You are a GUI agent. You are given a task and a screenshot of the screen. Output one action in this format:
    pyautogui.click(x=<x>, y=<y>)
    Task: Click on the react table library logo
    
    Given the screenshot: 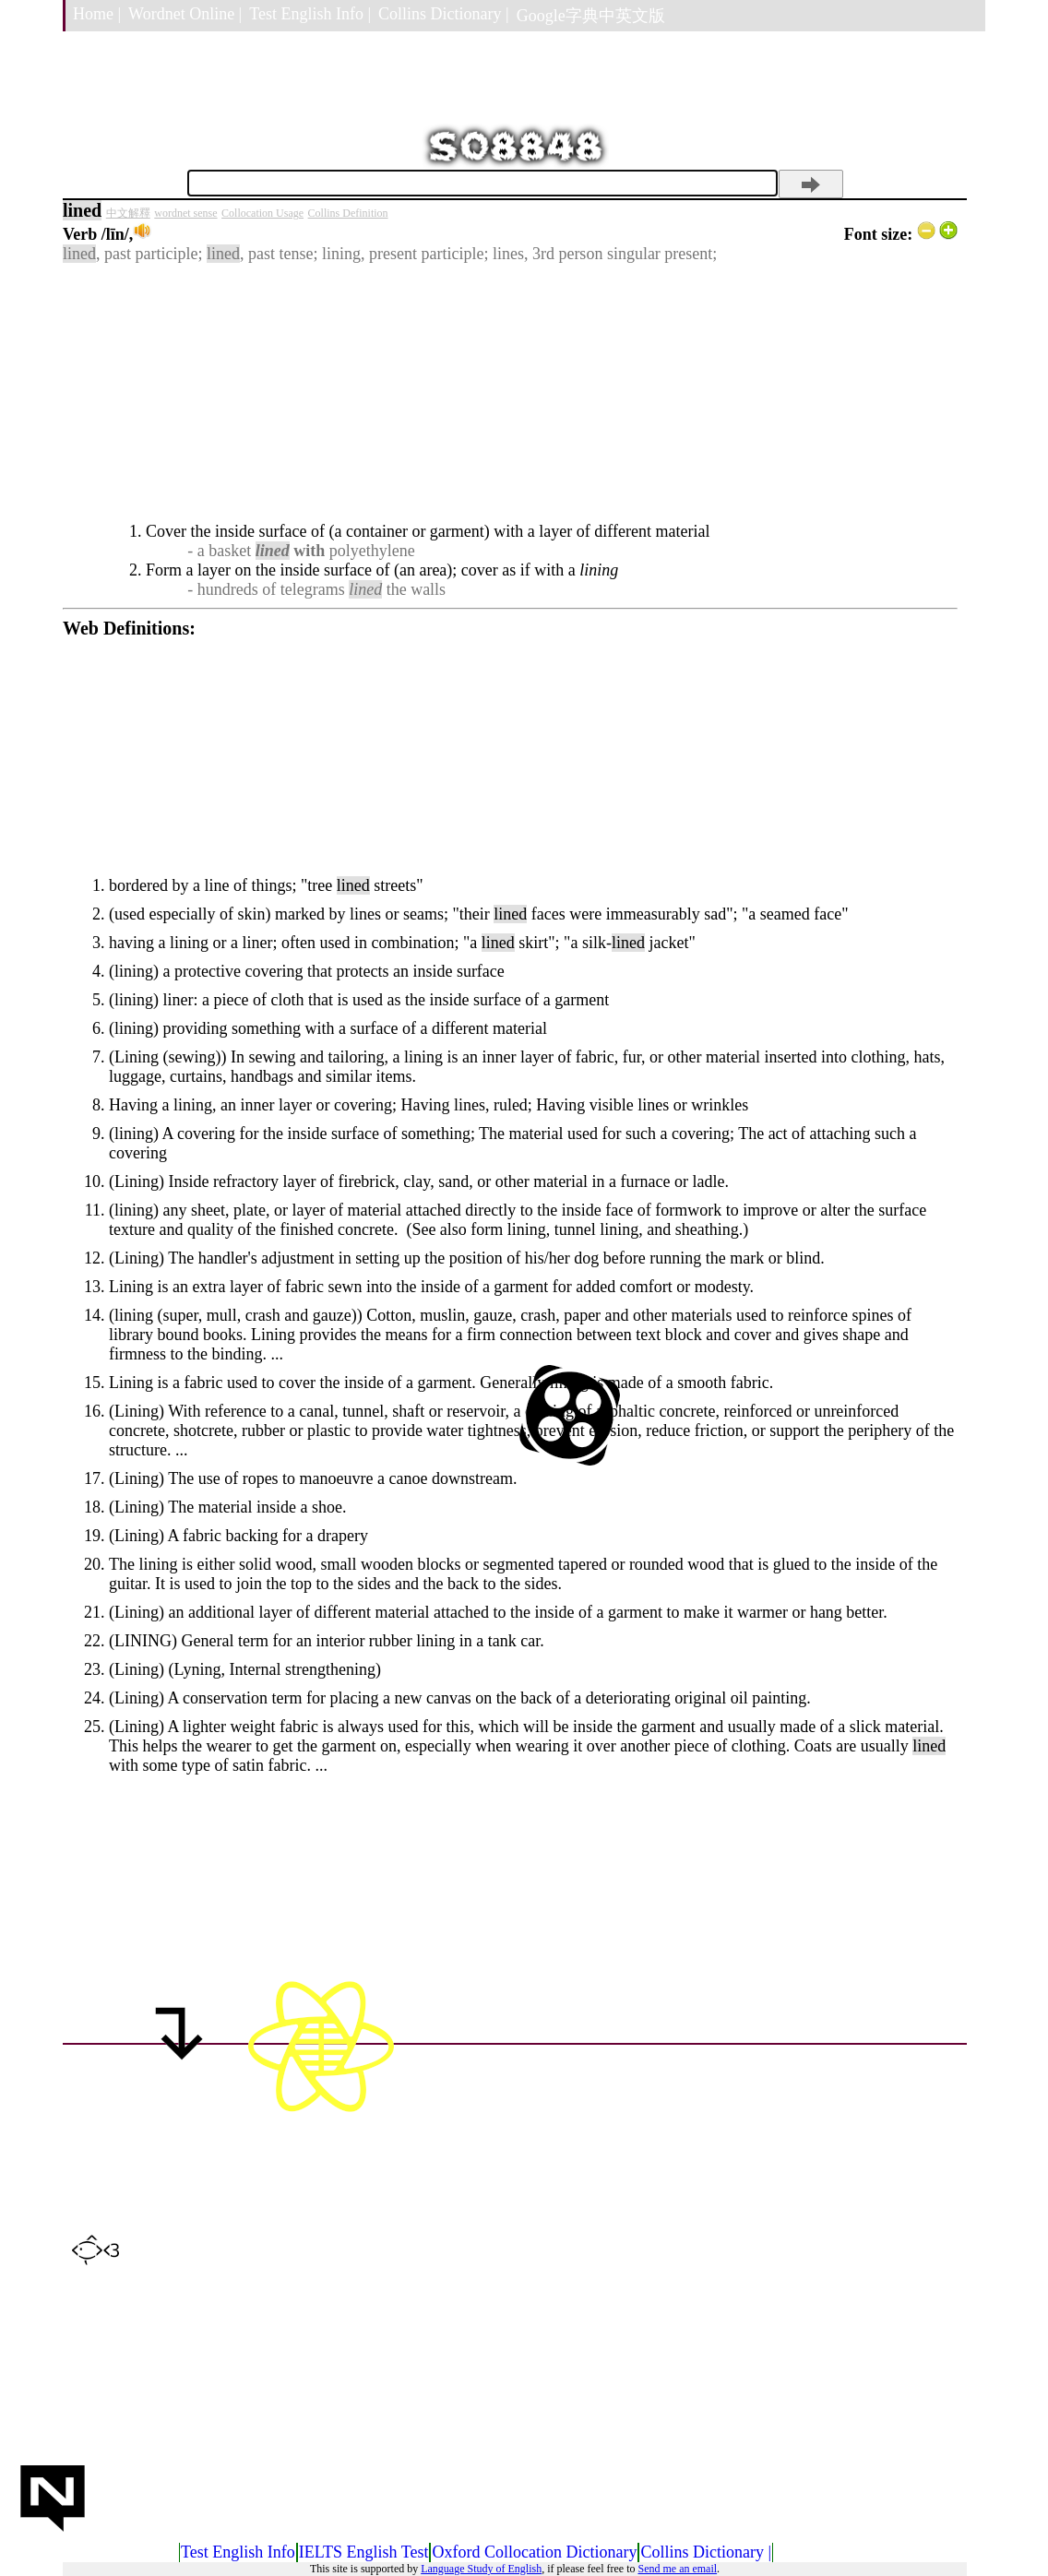 What is the action you would take?
    pyautogui.click(x=321, y=2047)
    